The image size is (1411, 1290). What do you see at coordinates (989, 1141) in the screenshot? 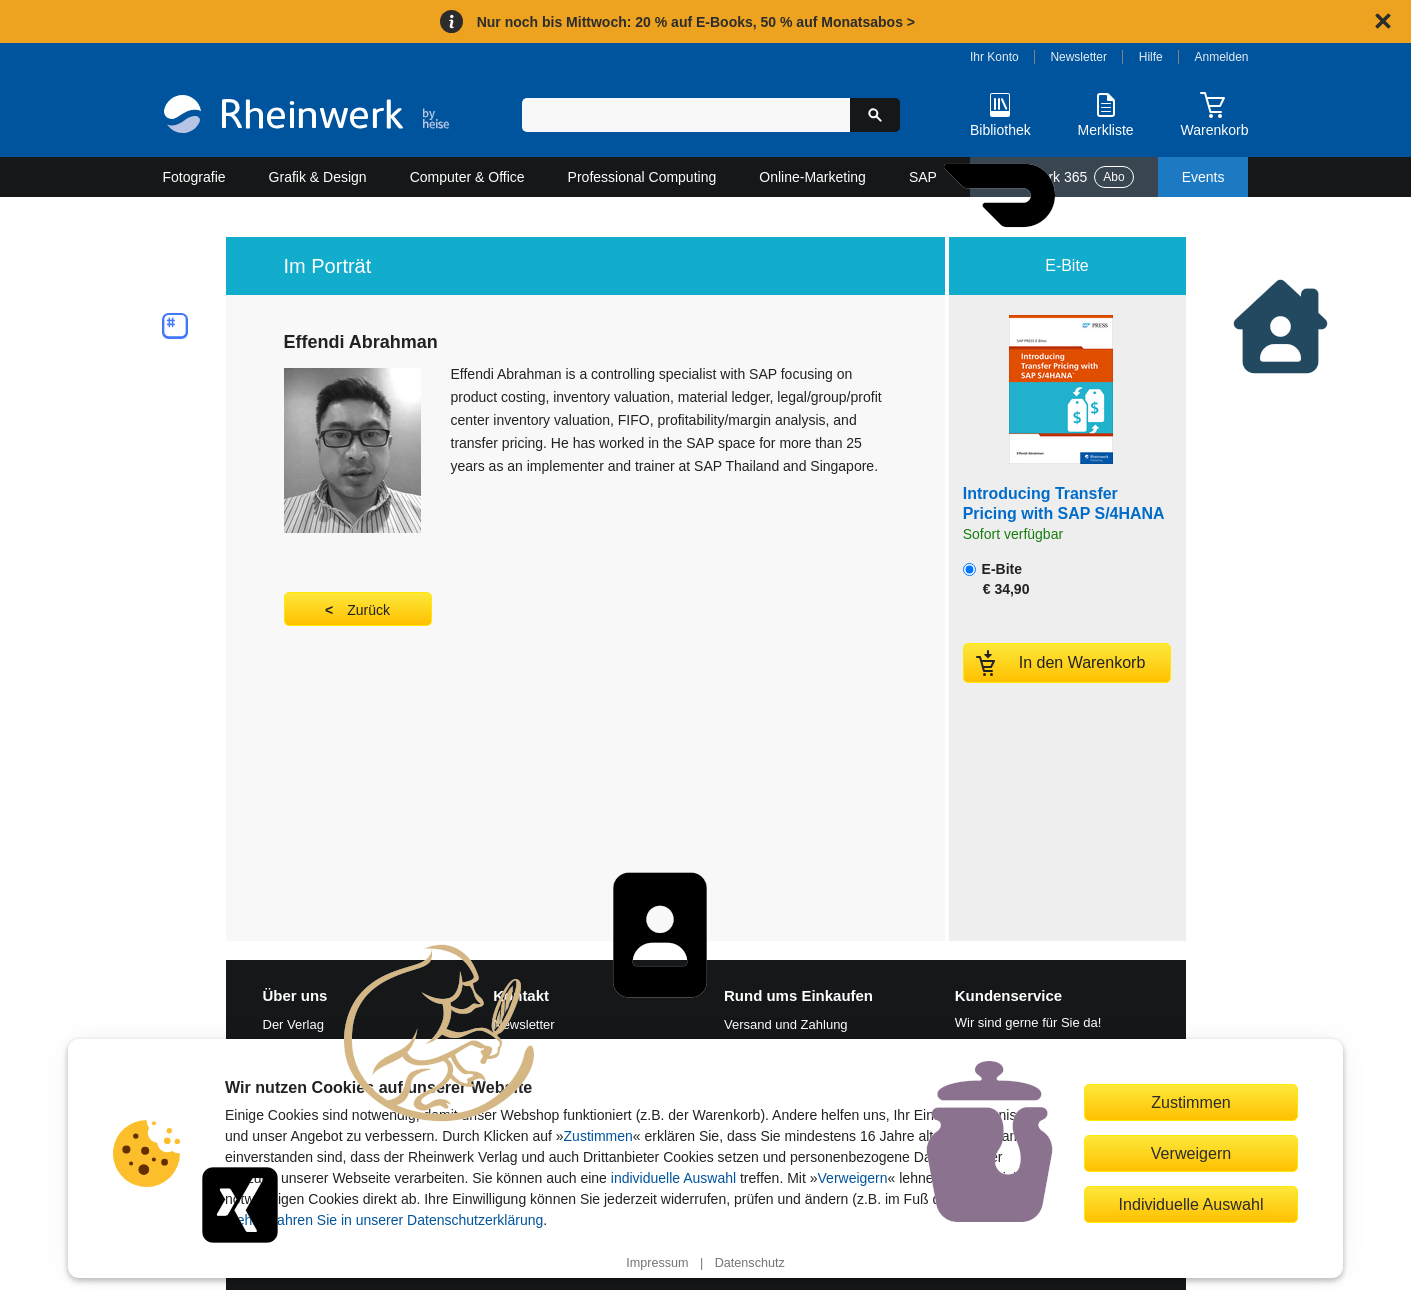
I see `iconjar app logo` at bounding box center [989, 1141].